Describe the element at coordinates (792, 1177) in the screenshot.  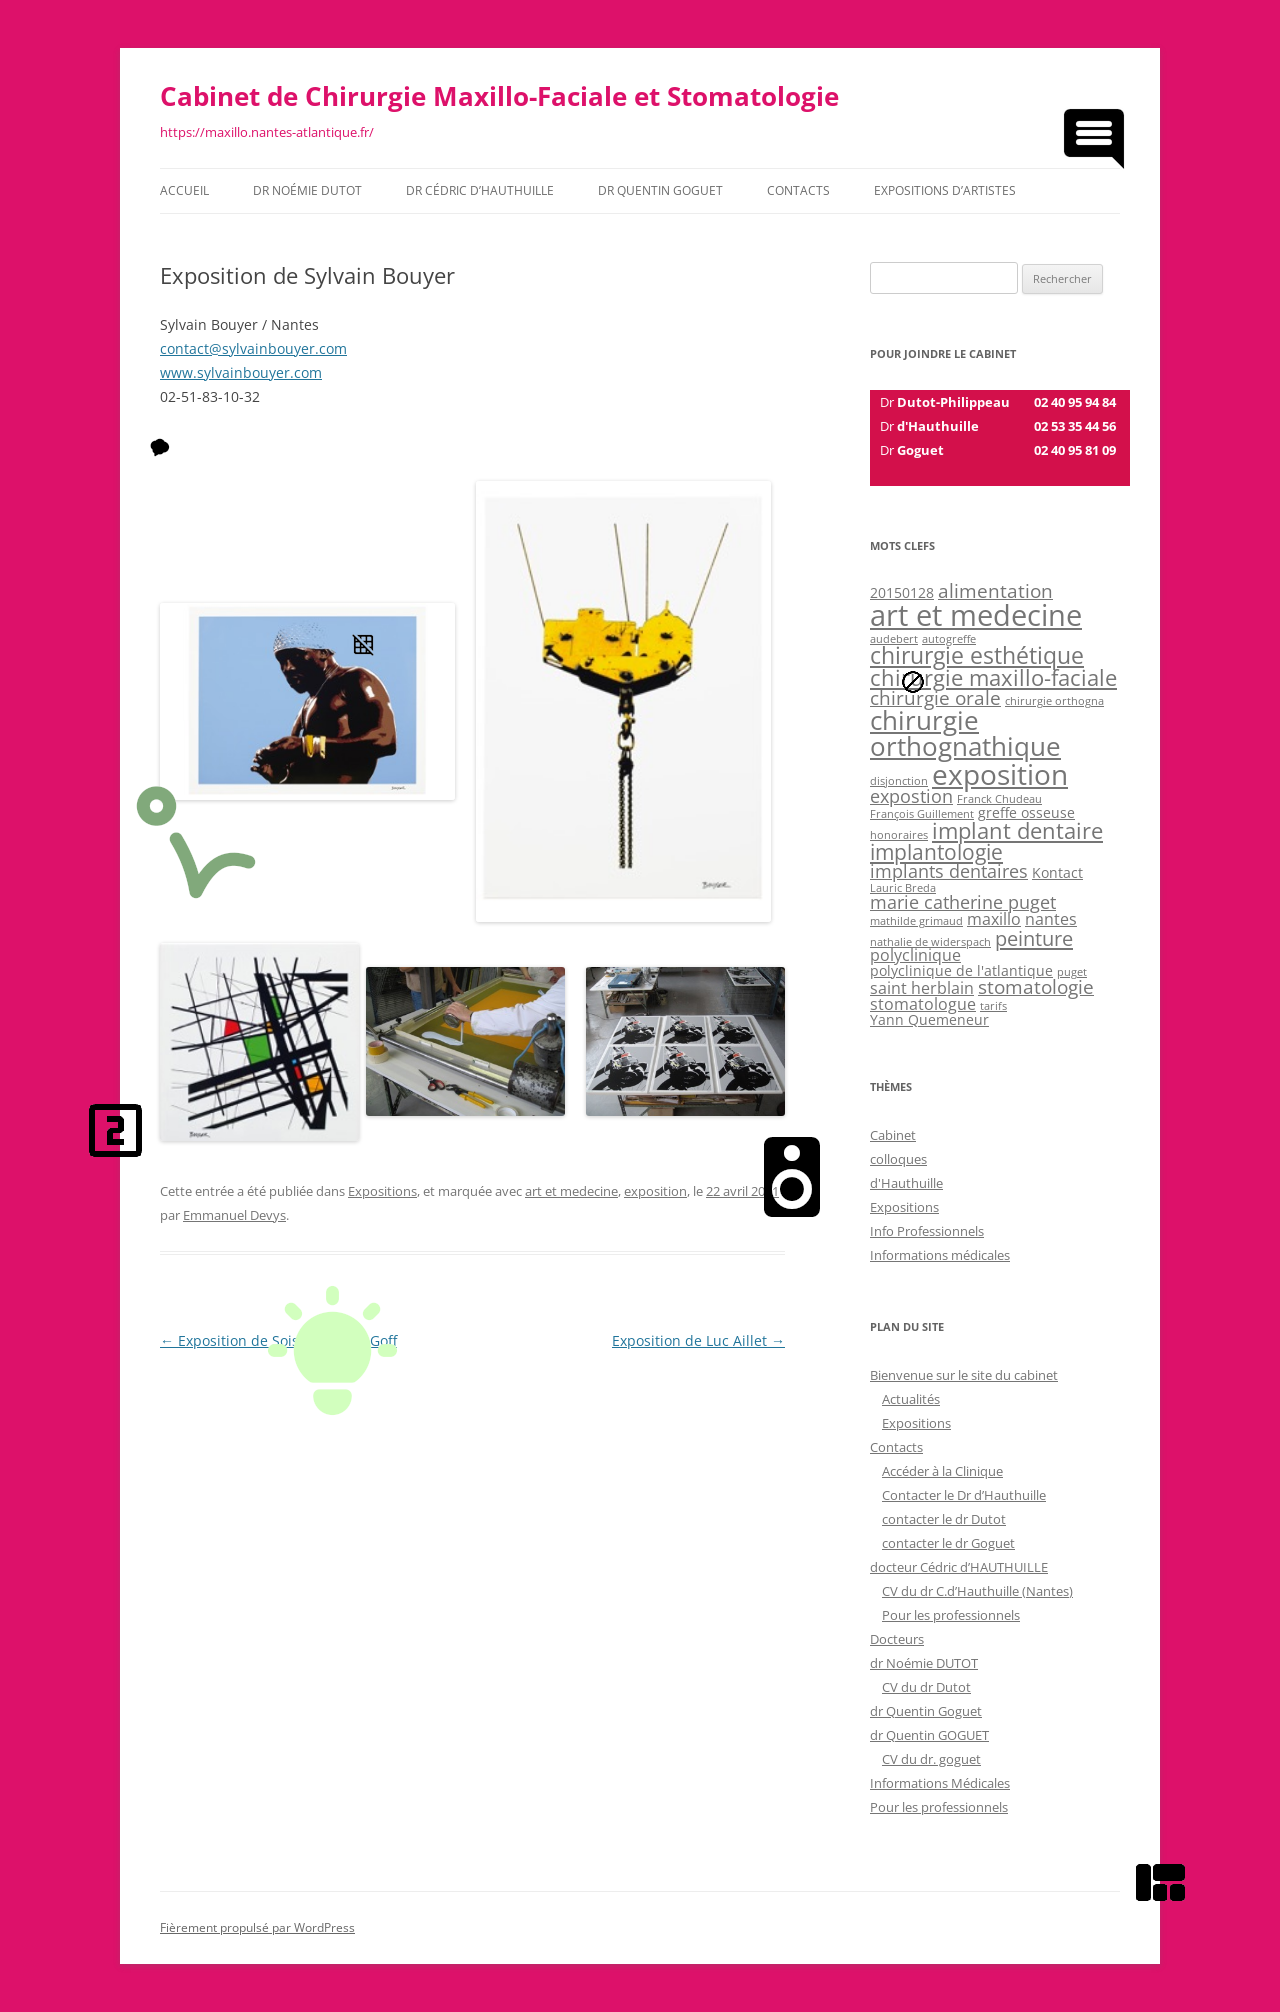
I see `adjust speaker or audio output settings` at that location.